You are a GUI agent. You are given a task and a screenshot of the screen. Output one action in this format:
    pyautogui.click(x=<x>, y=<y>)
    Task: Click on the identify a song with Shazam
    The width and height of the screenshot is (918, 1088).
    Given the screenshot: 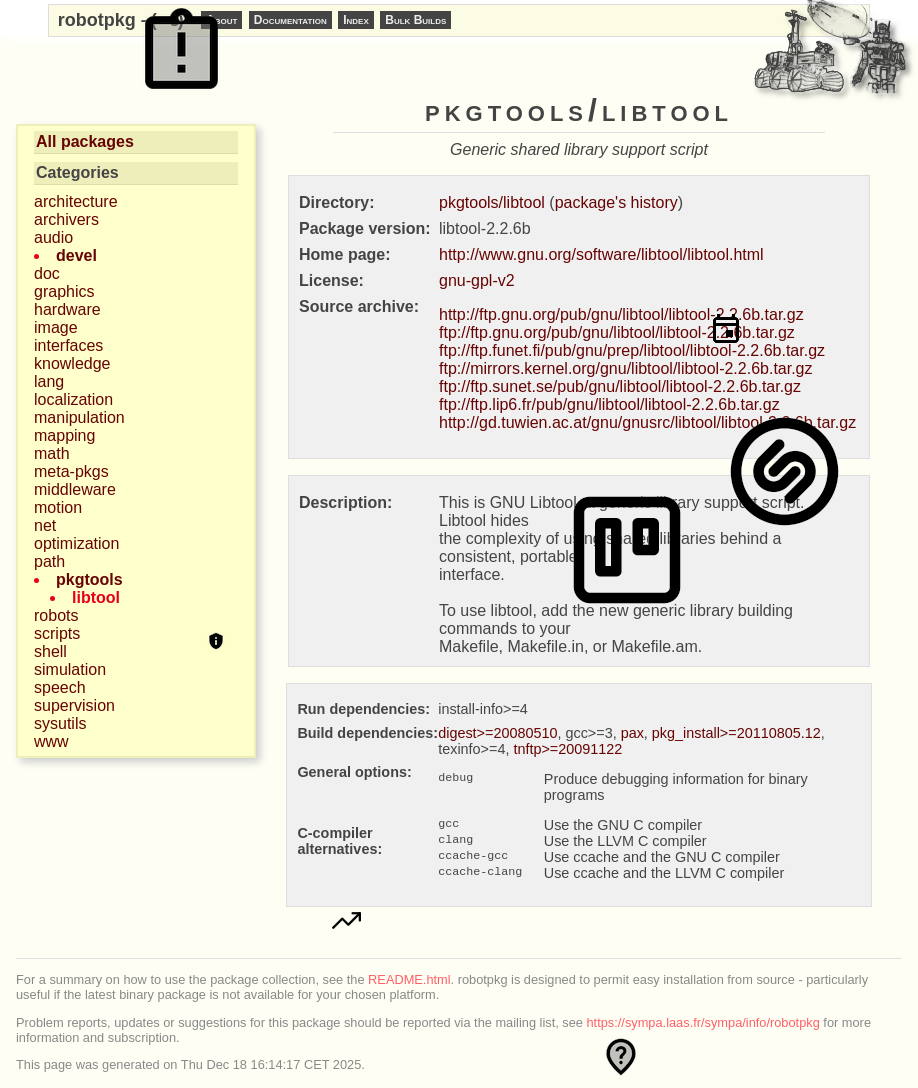 What is the action you would take?
    pyautogui.click(x=784, y=471)
    